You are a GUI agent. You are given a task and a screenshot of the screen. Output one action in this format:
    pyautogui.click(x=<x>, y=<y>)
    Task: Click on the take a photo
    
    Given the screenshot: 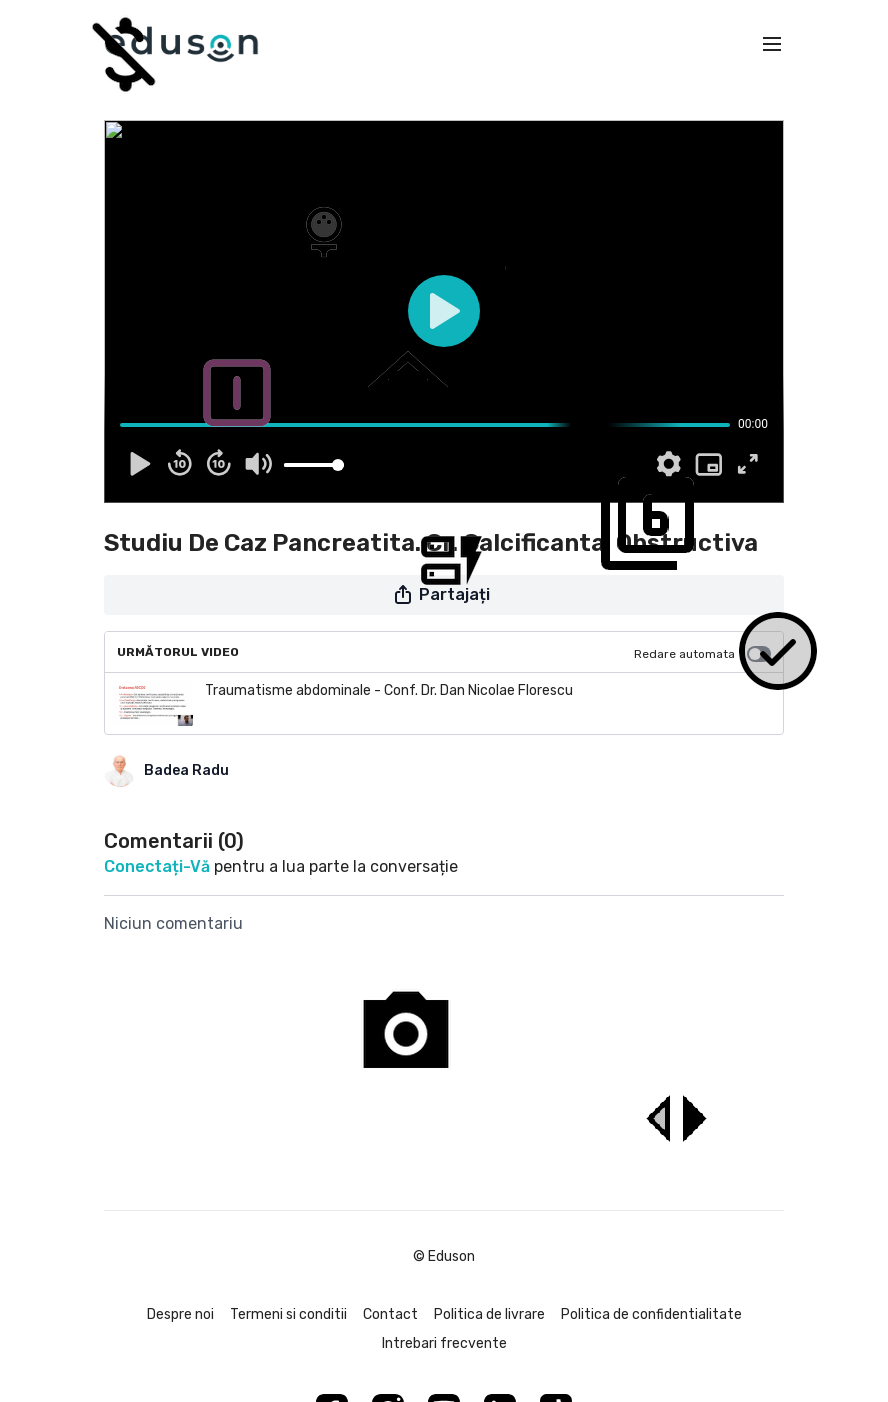 What is the action you would take?
    pyautogui.click(x=406, y=1034)
    